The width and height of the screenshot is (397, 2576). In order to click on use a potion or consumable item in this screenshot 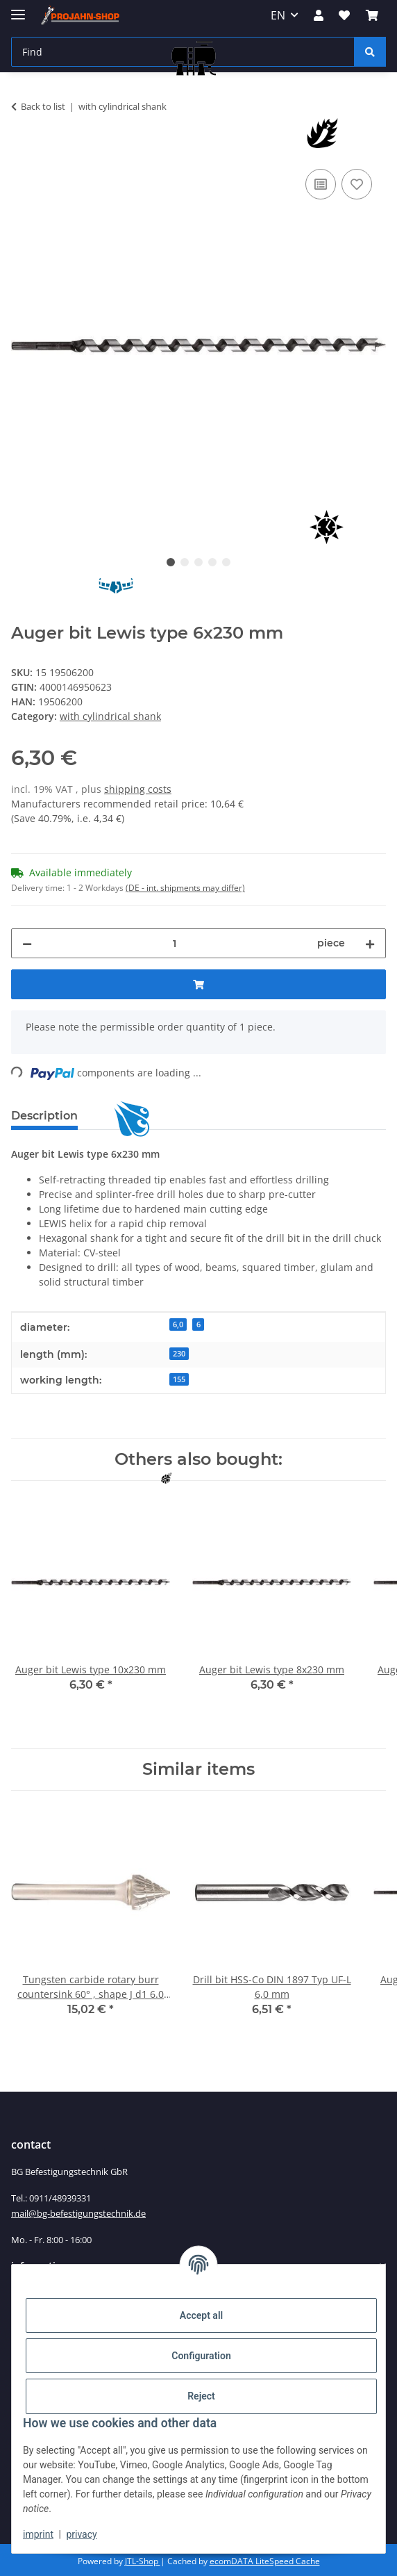, I will do `click(167, 1478)`.